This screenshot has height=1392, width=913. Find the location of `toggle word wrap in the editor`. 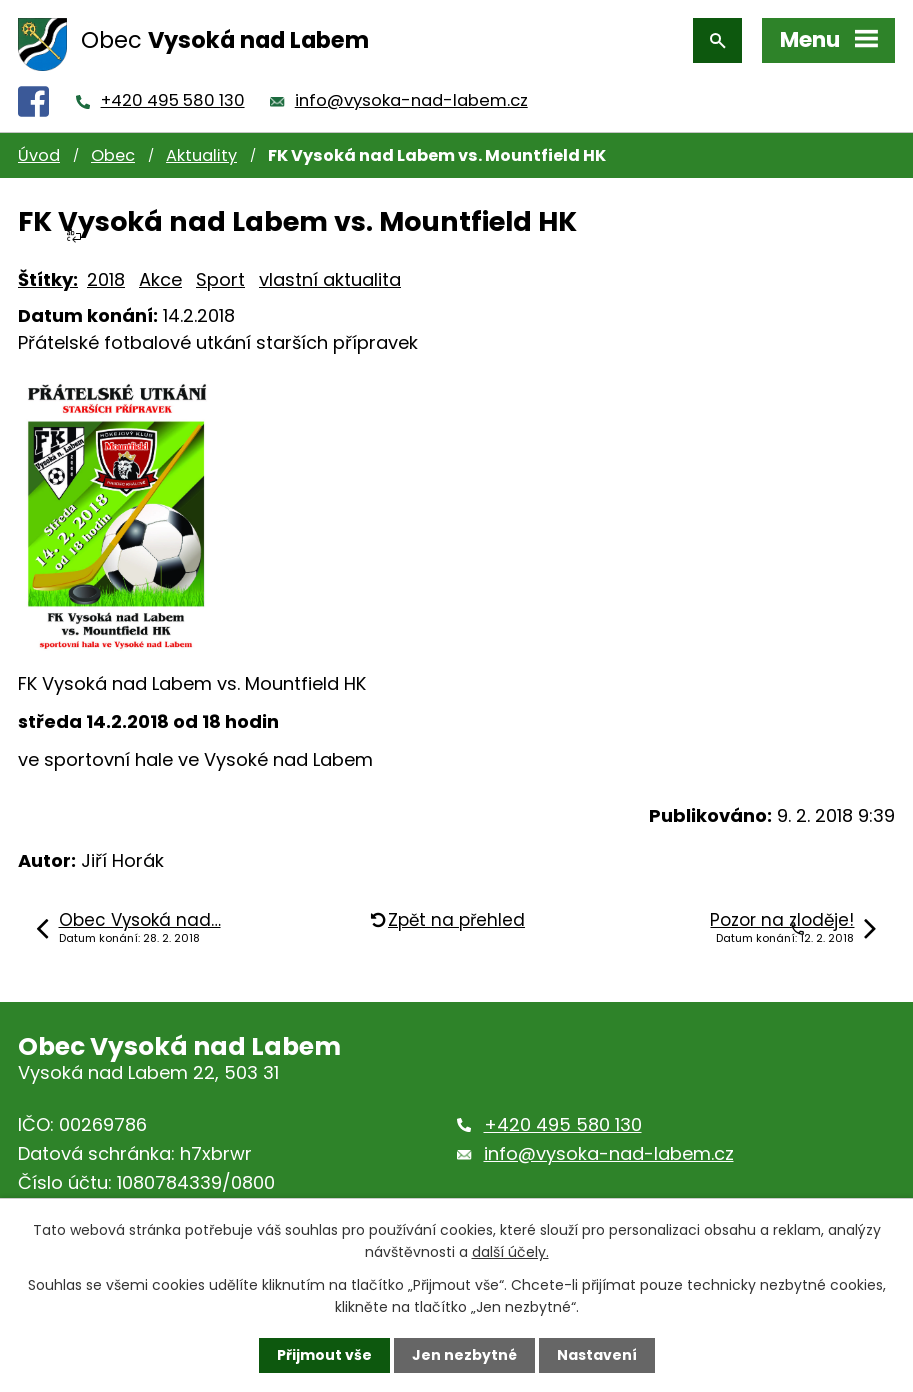

toggle word wrap in the editor is located at coordinates (74, 236).